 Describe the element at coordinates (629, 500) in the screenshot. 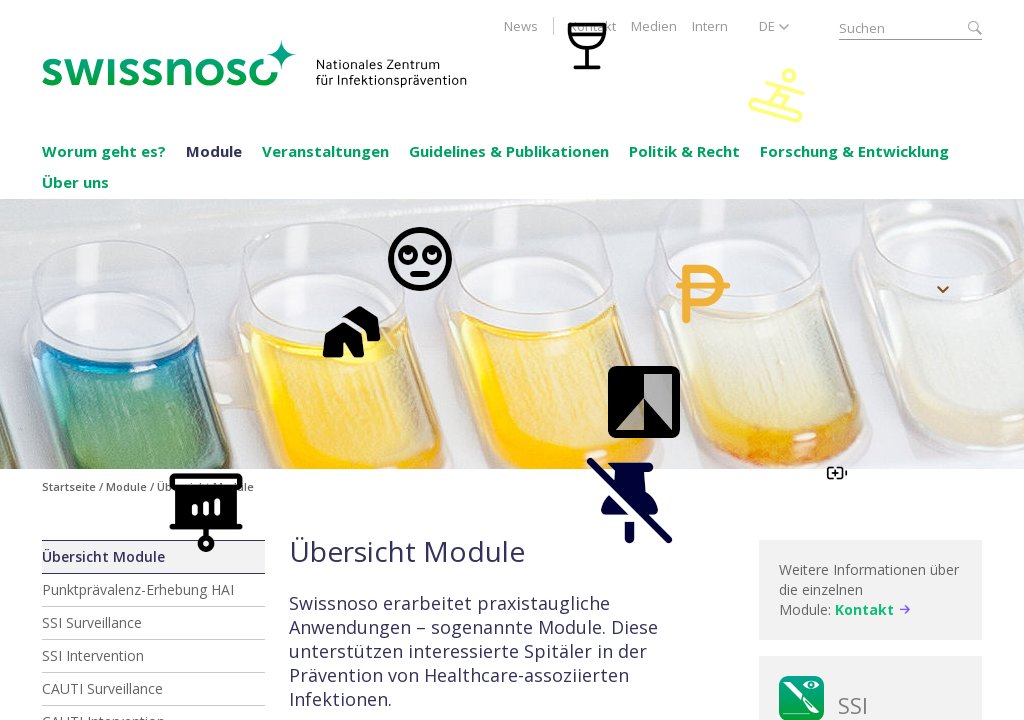

I see `unpin this item` at that location.